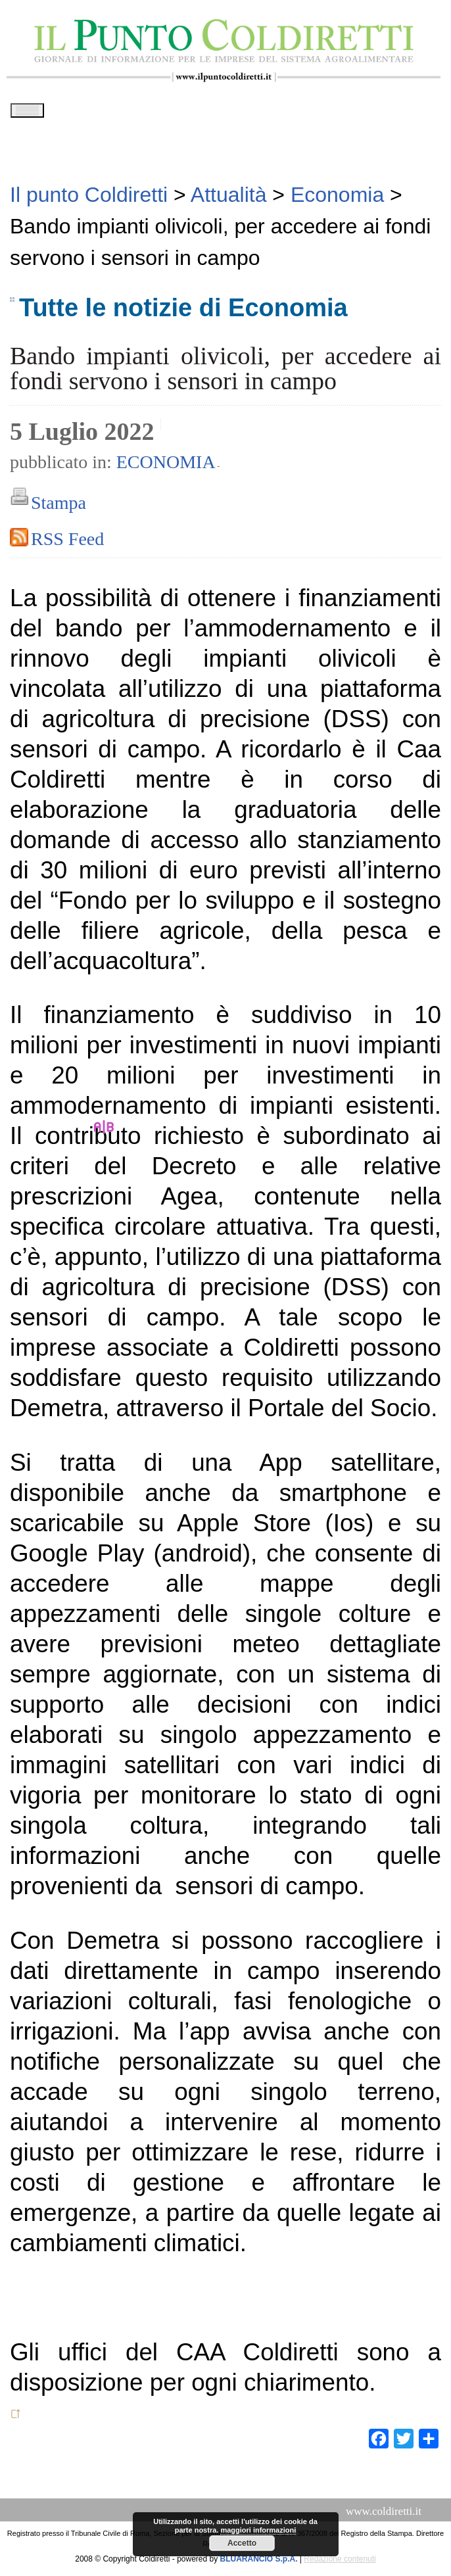  What do you see at coordinates (15, 2414) in the screenshot?
I see `auto-fit content to top edge` at bounding box center [15, 2414].